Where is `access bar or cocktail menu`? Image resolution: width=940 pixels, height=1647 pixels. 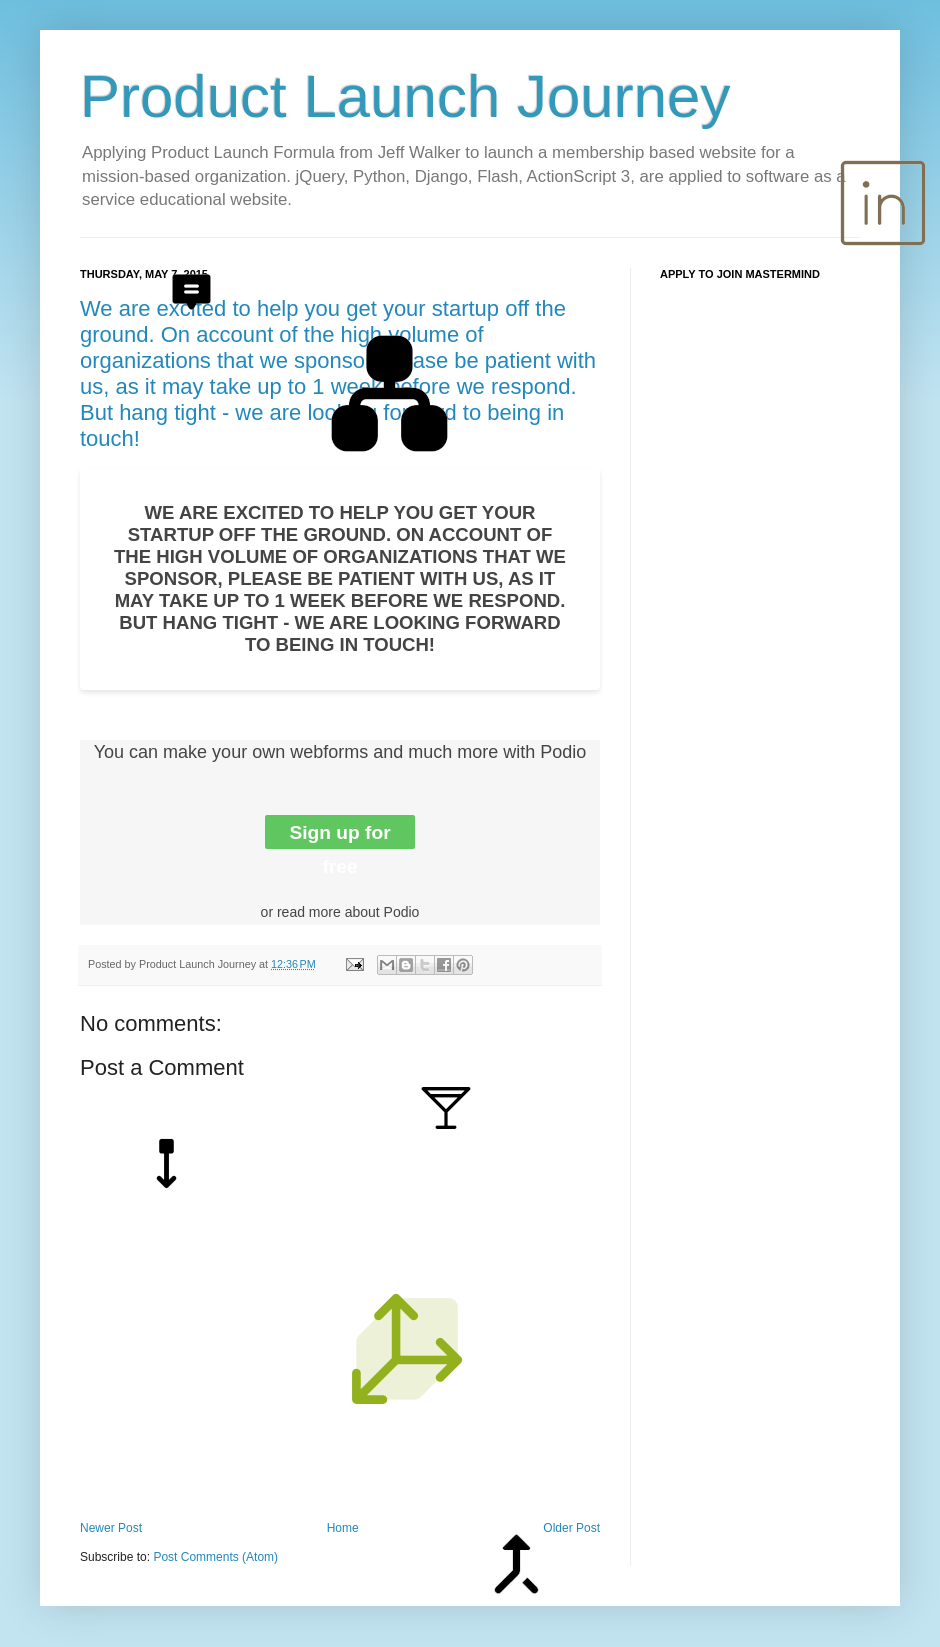
access bar or cocktail menu is located at coordinates (446, 1108).